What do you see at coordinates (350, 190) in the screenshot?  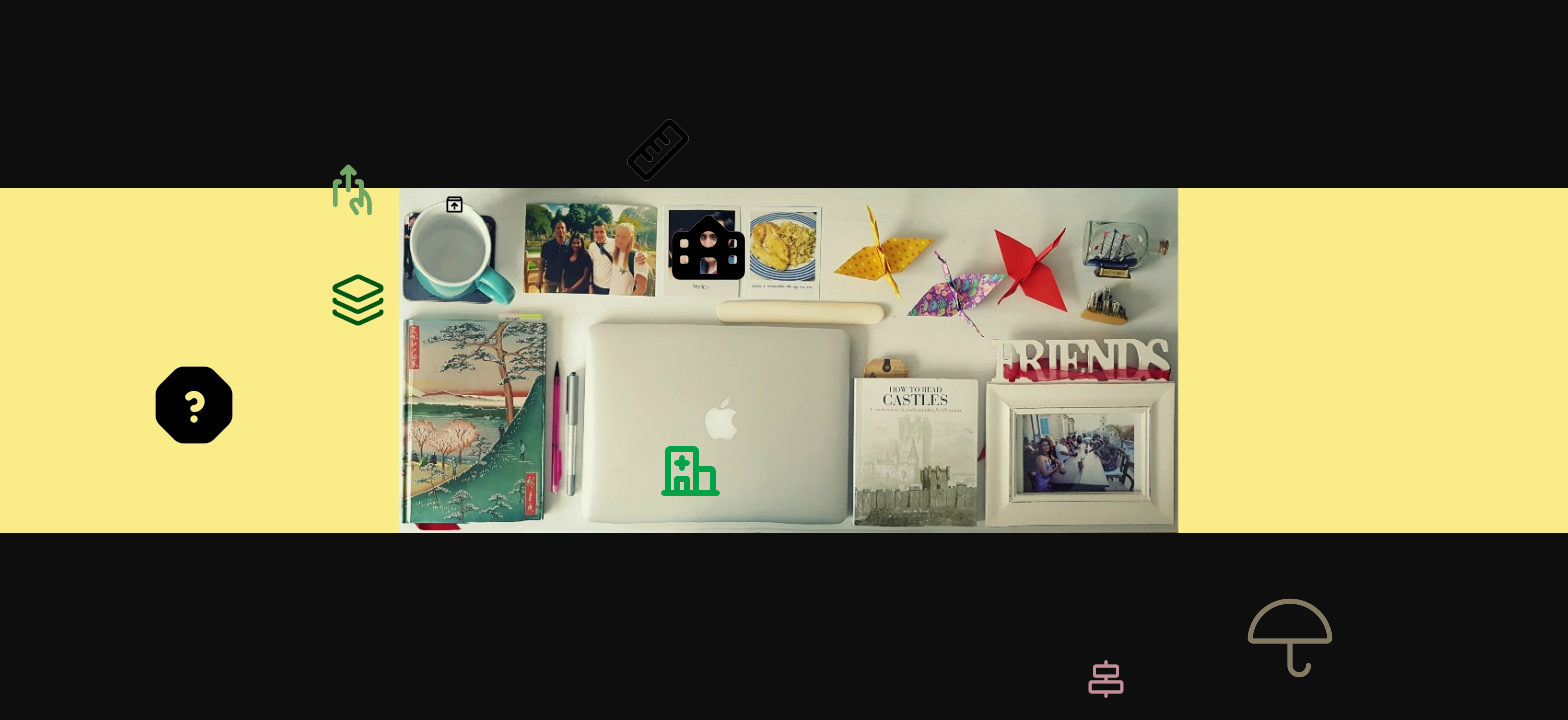 I see `deposit or transfer funds` at bounding box center [350, 190].